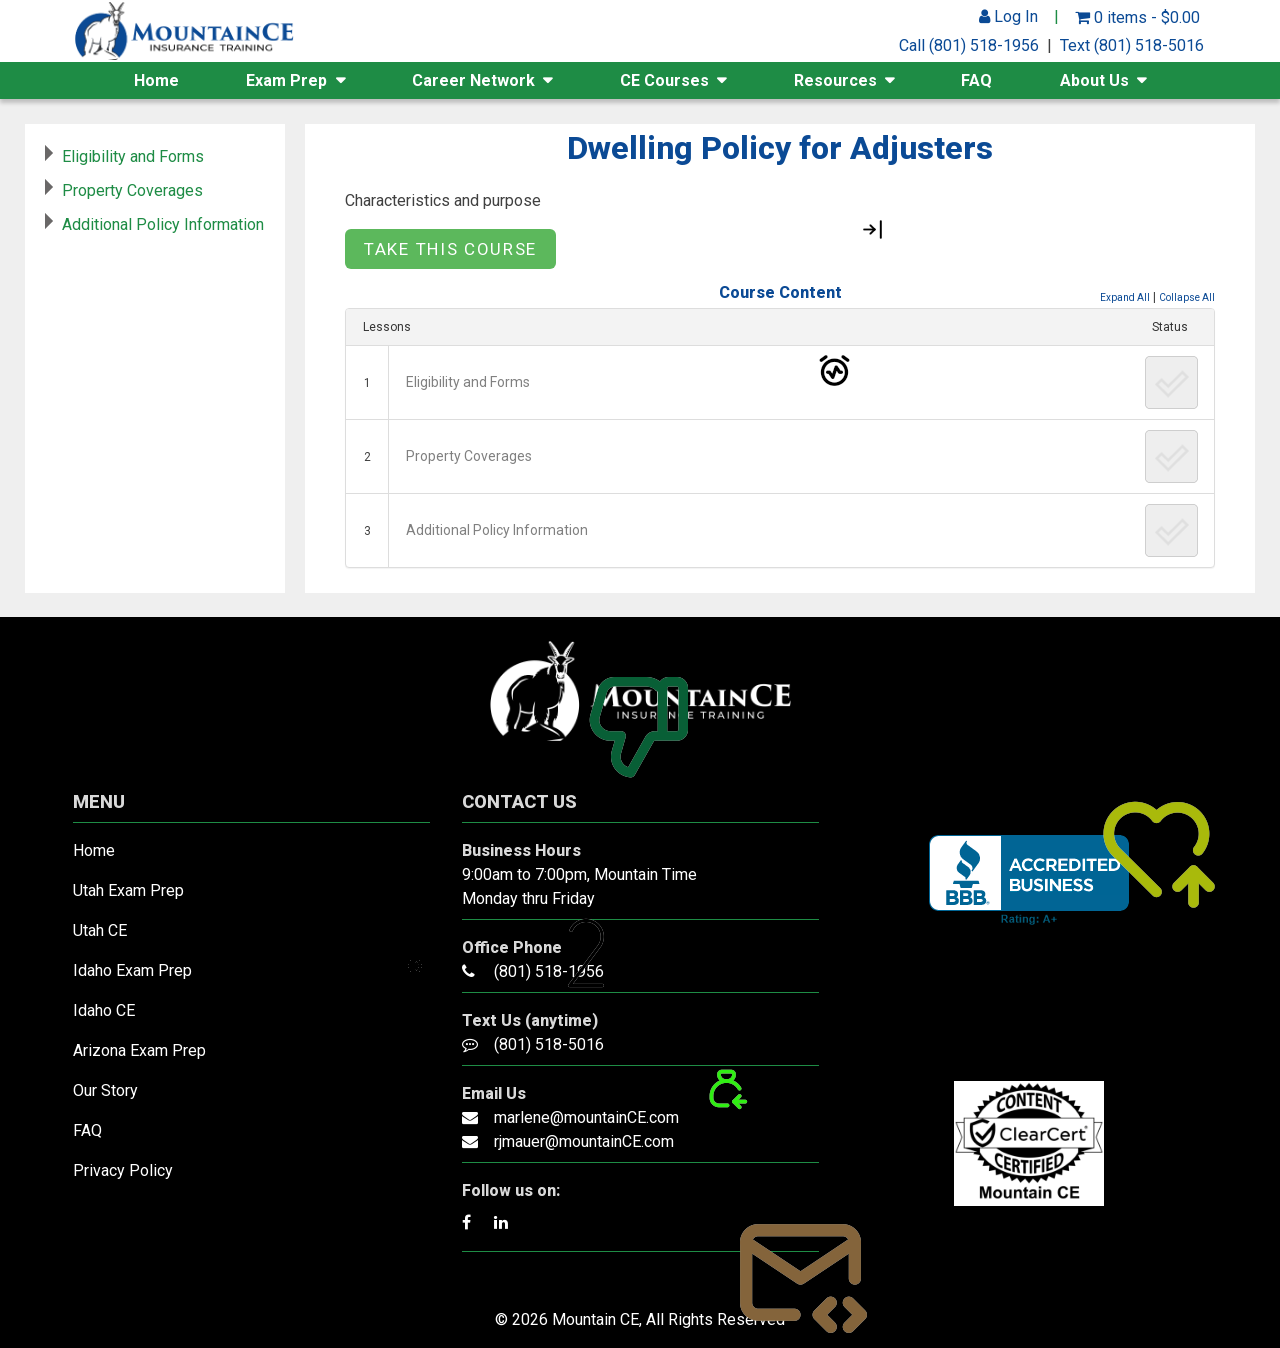  What do you see at coordinates (1156, 849) in the screenshot?
I see `upload or share a favorite item` at bounding box center [1156, 849].